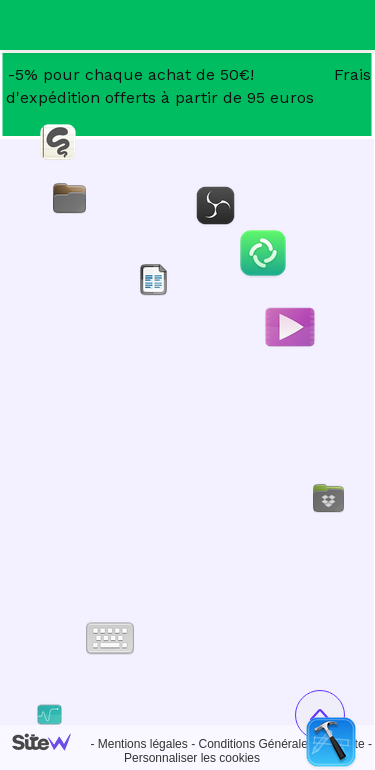 This screenshot has height=770, width=375. What do you see at coordinates (153, 279) in the screenshot?
I see `libreoffice master document file type` at bounding box center [153, 279].